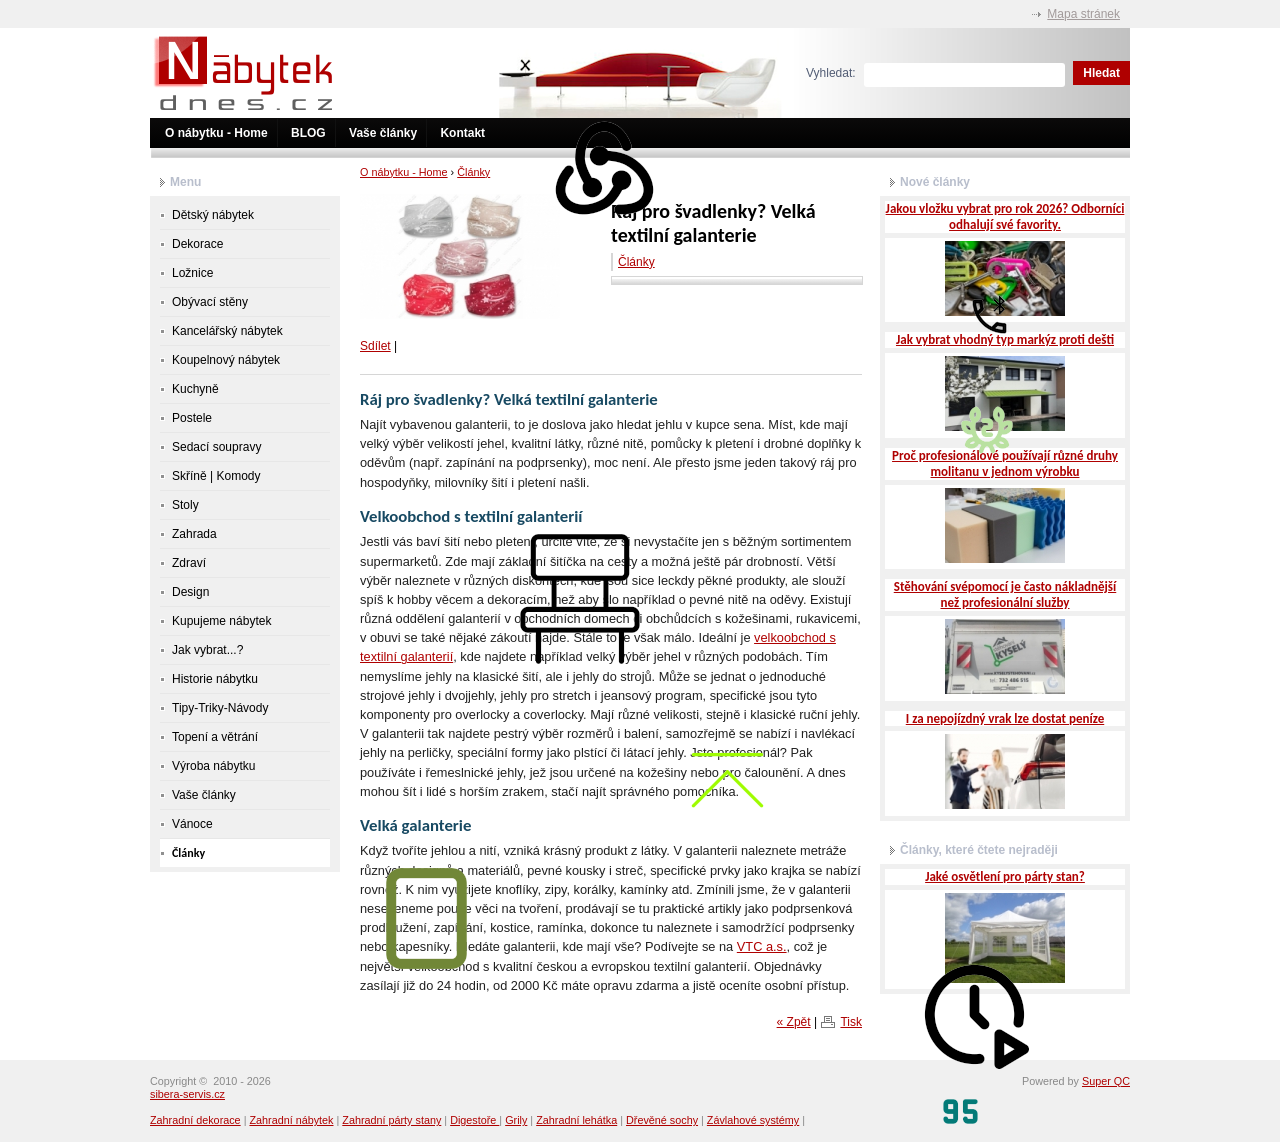 The width and height of the screenshot is (1280, 1142). What do you see at coordinates (727, 778) in the screenshot?
I see `collapse content to top` at bounding box center [727, 778].